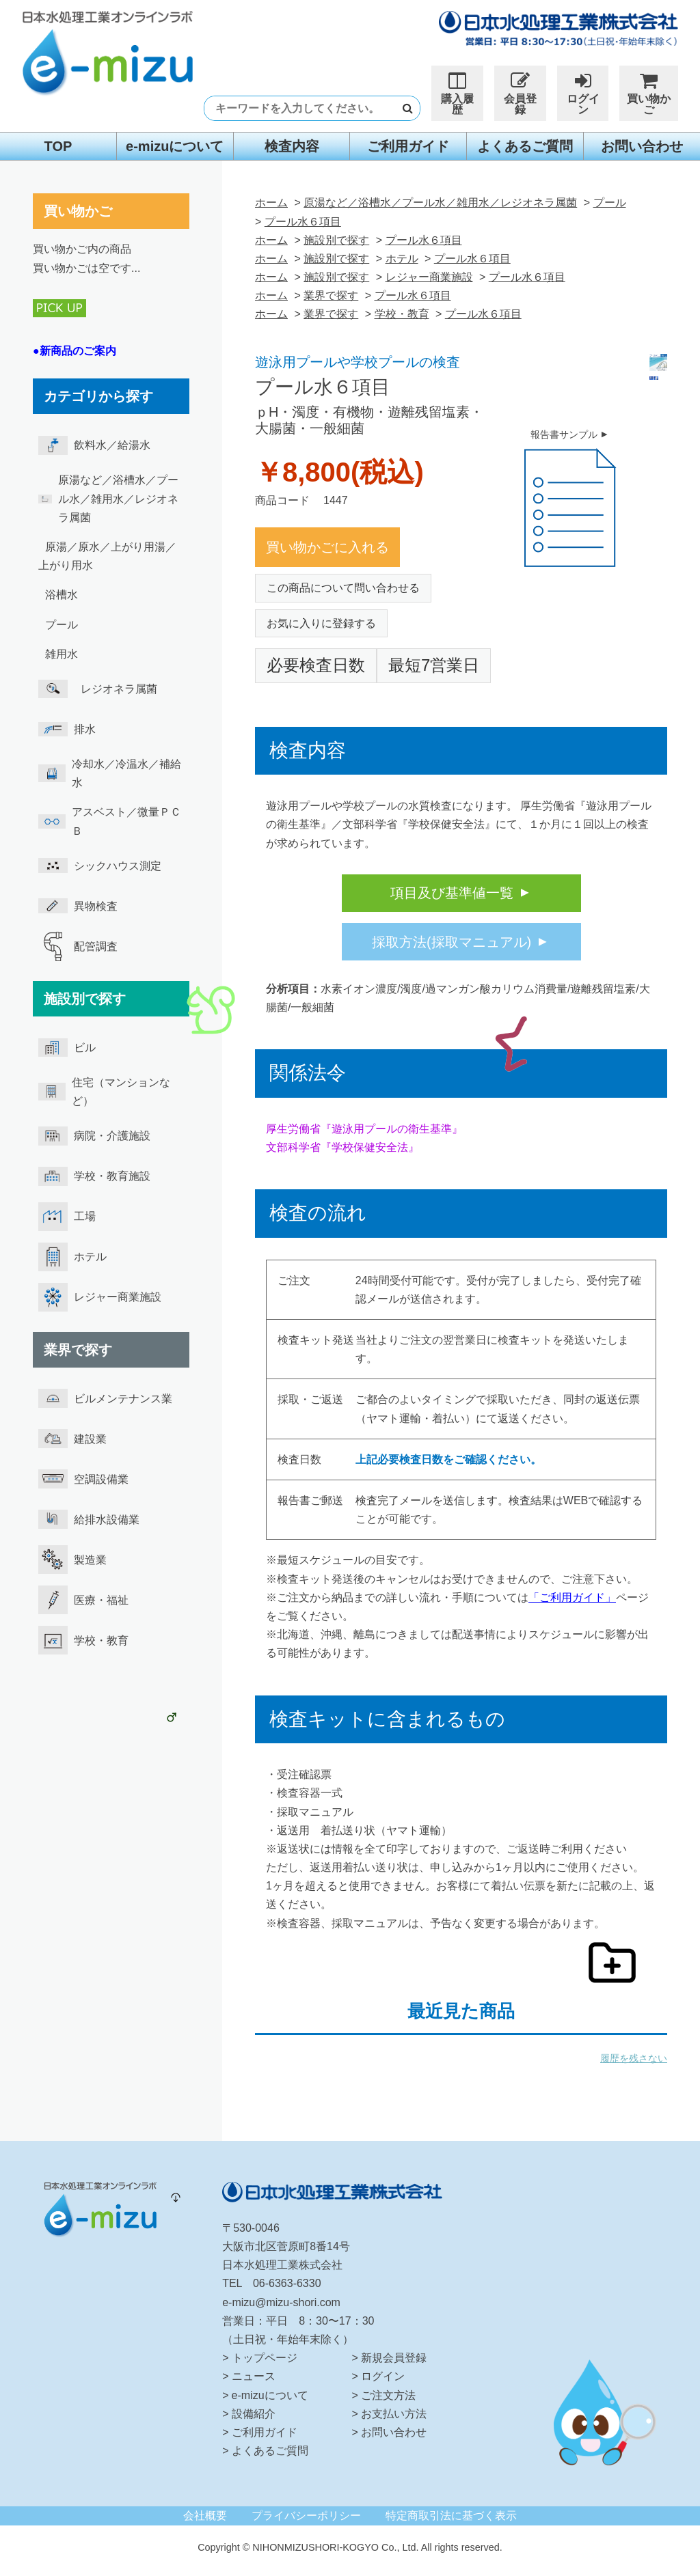 This screenshot has height=2576, width=700. Describe the element at coordinates (176, 2198) in the screenshot. I see `download or save content from the cloud` at that location.